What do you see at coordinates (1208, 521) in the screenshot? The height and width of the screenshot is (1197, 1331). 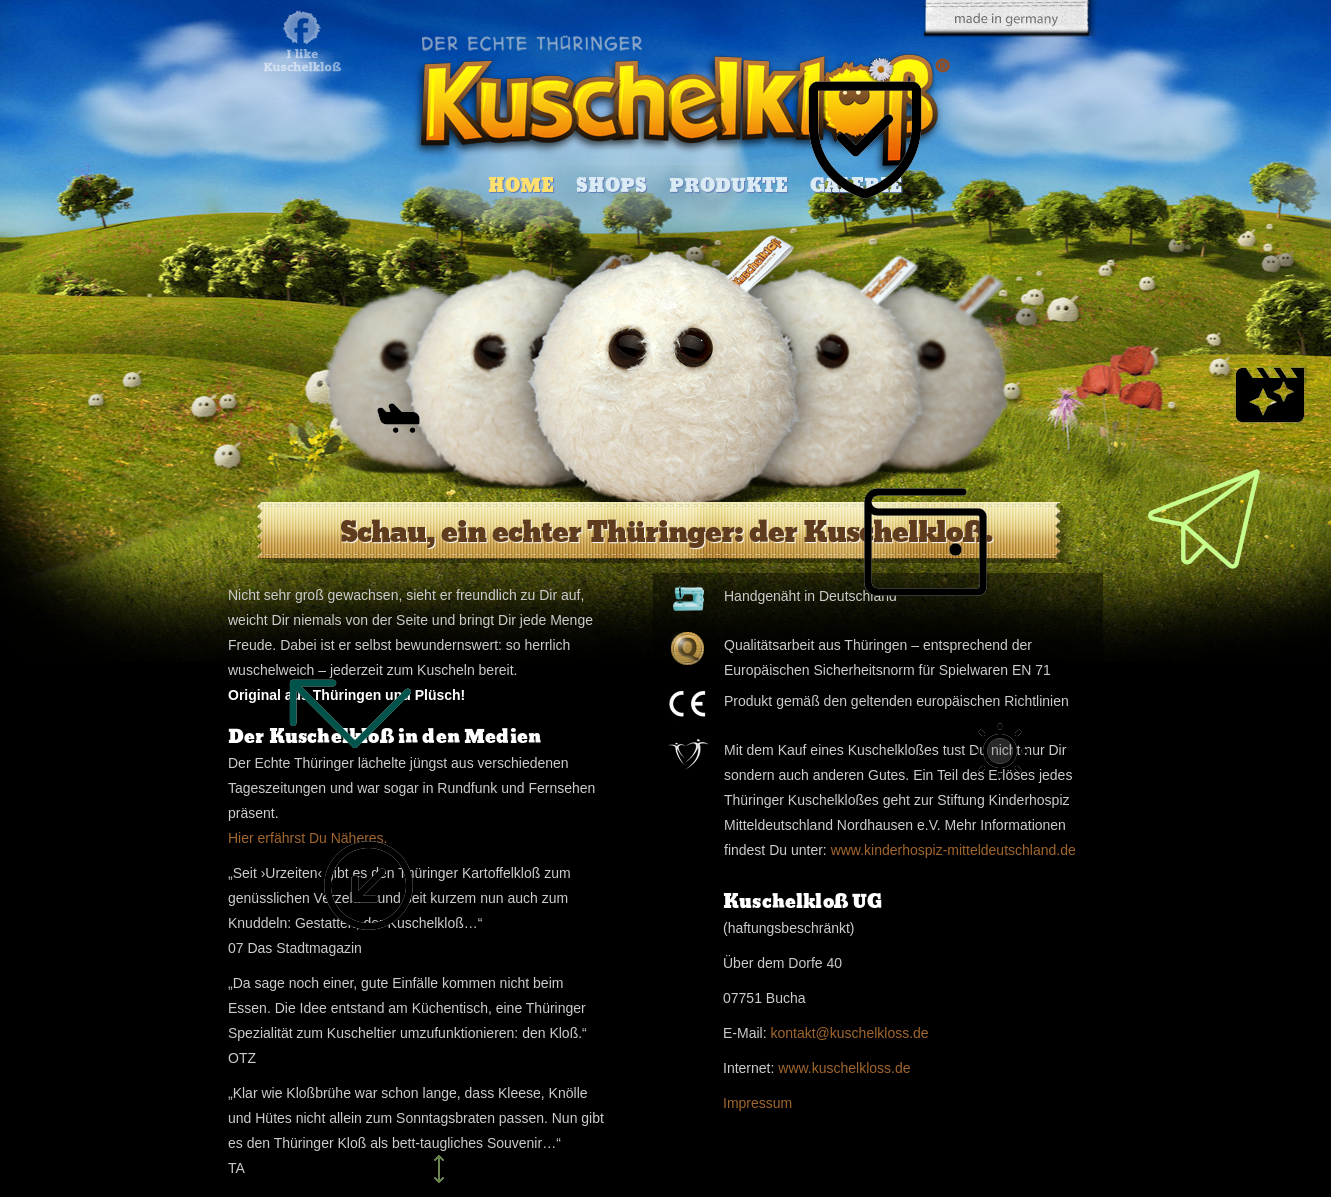 I see `open Telegram app` at bounding box center [1208, 521].